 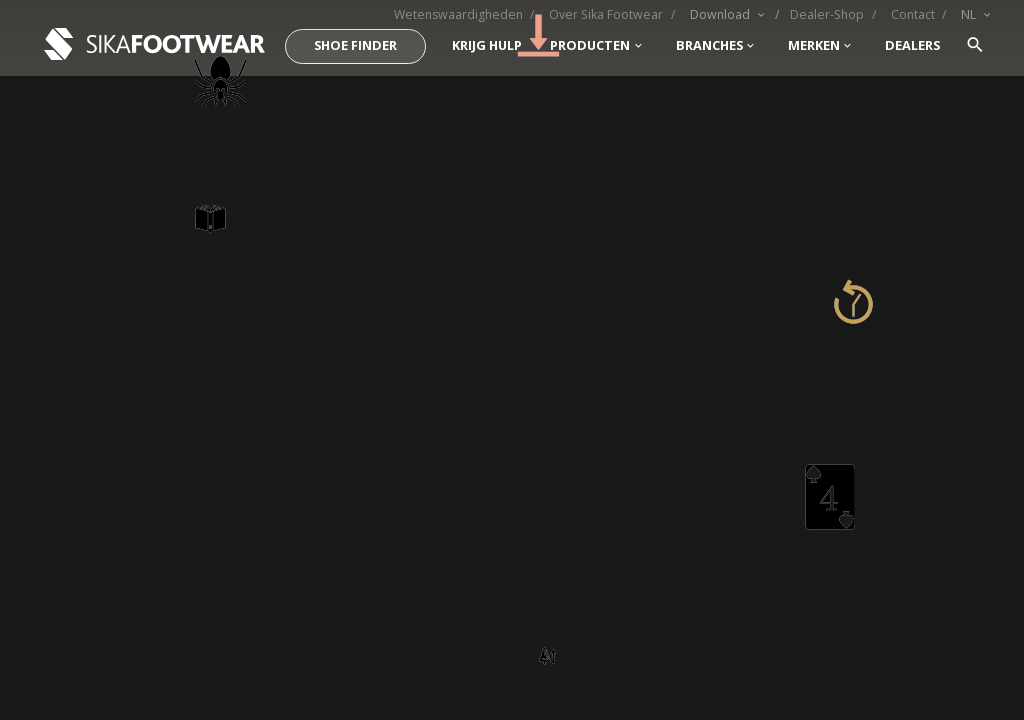 What do you see at coordinates (538, 35) in the screenshot?
I see `download or save a file` at bounding box center [538, 35].